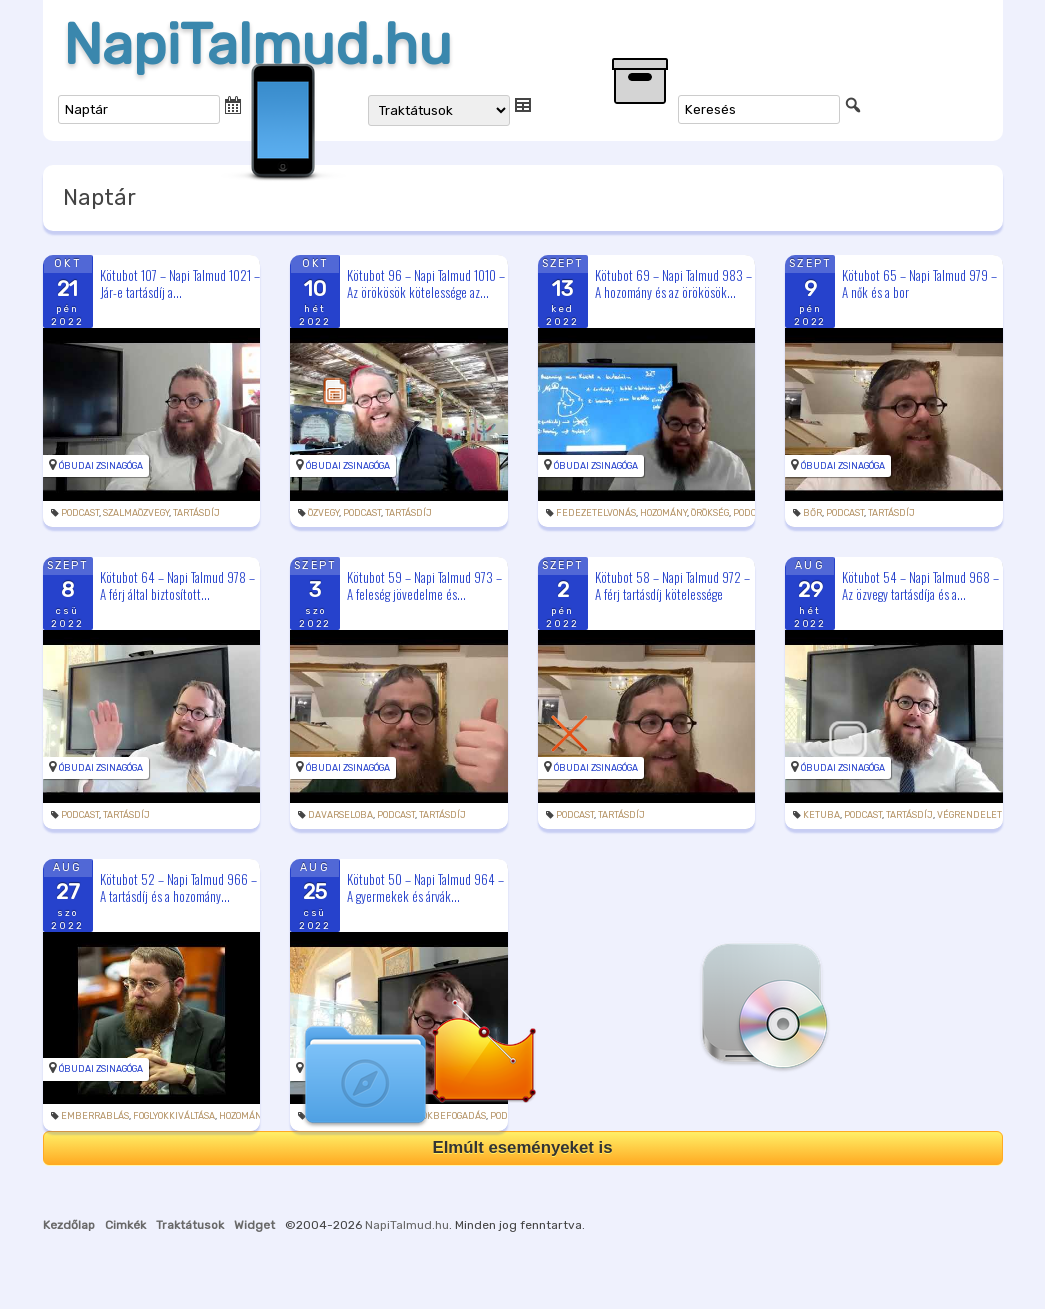  Describe the element at coordinates (569, 733) in the screenshot. I see `delete or remove an item` at that location.